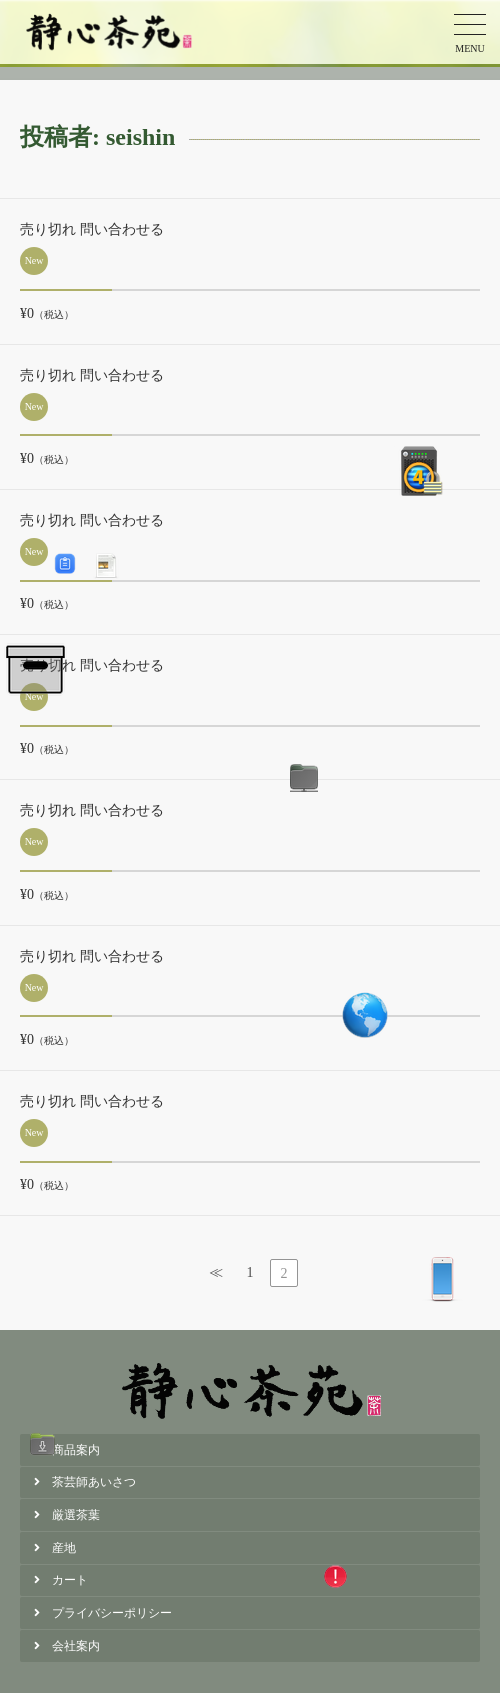 The width and height of the screenshot is (500, 1693). Describe the element at coordinates (35, 668) in the screenshot. I see `access archived emails` at that location.